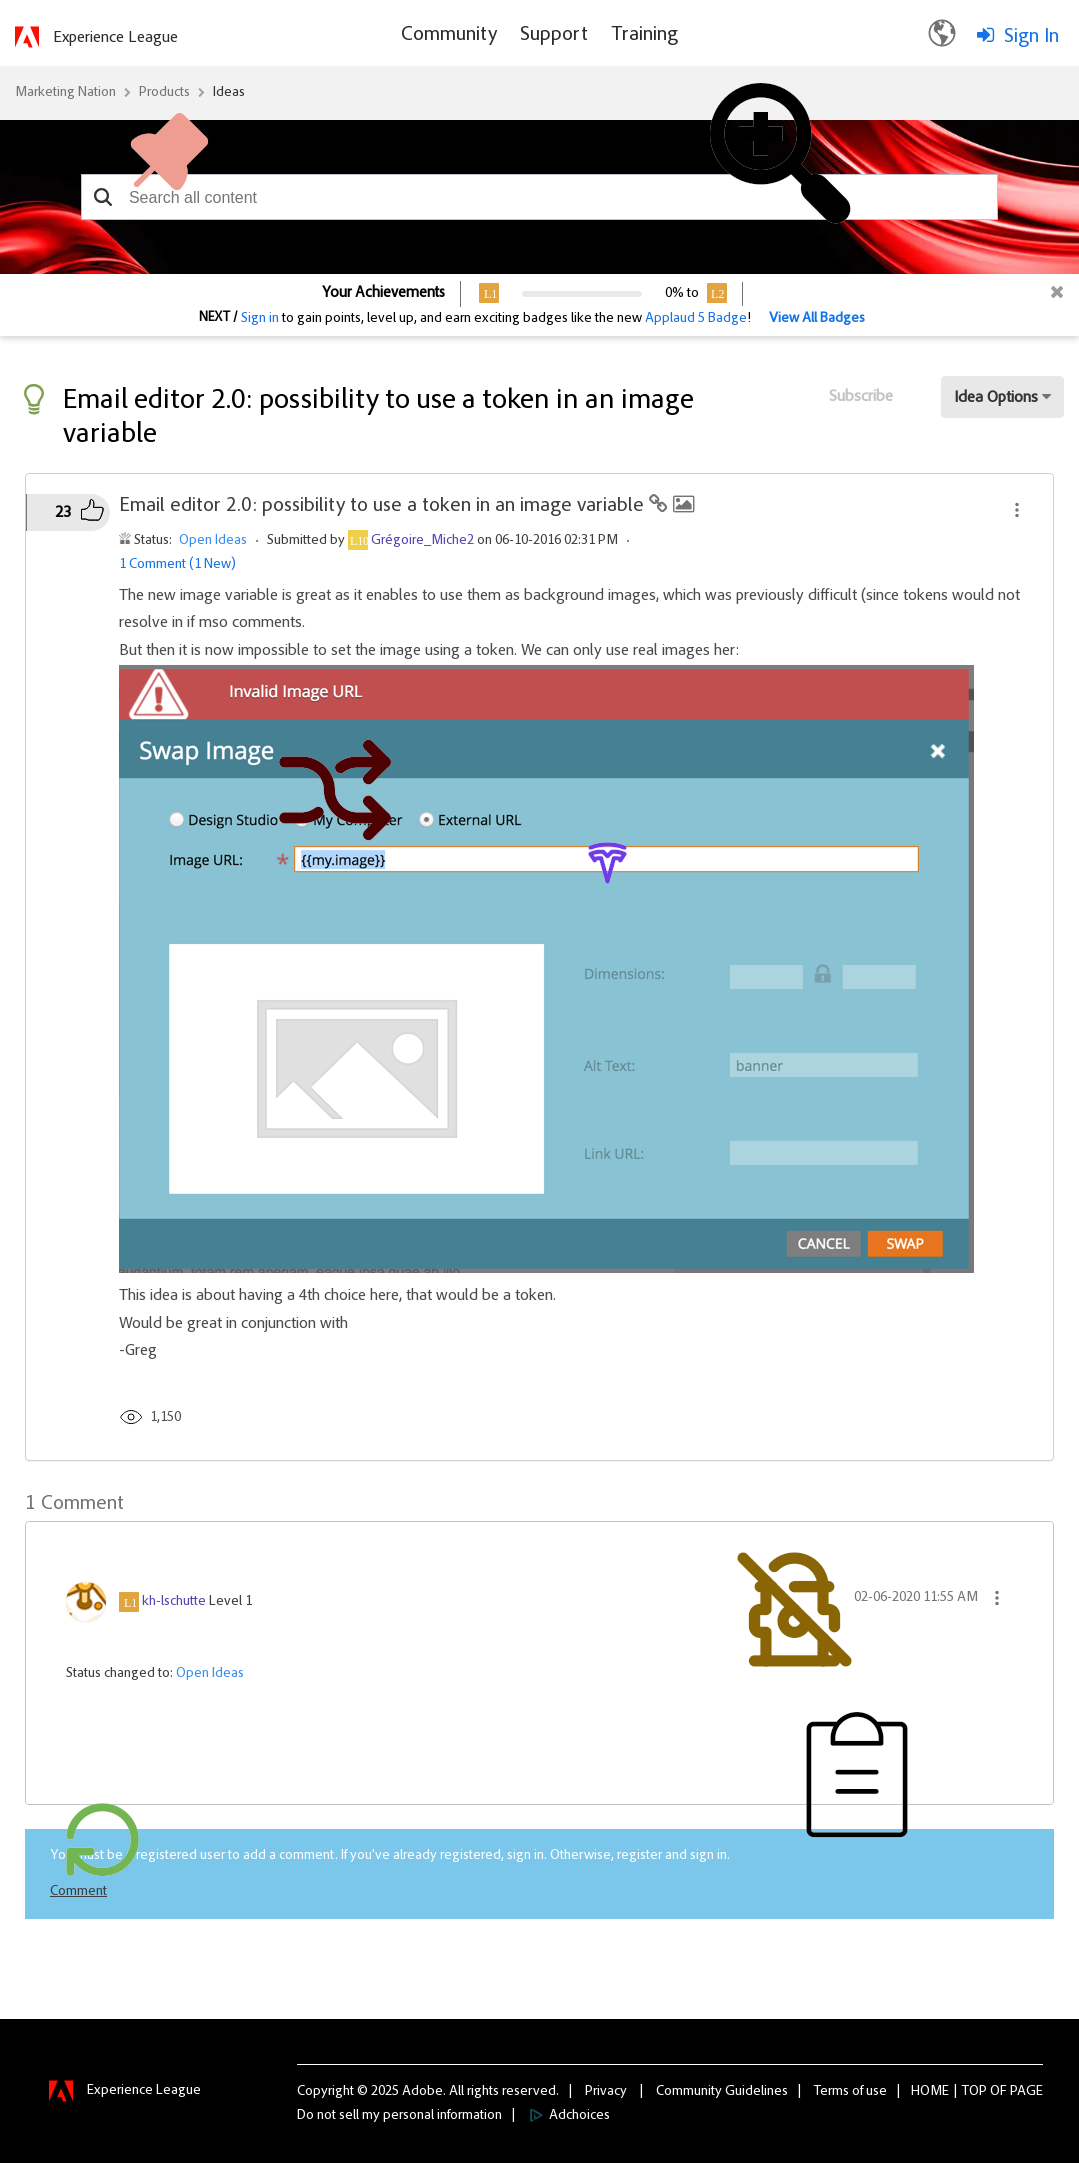  I want to click on Tesla brand logo, so click(607, 862).